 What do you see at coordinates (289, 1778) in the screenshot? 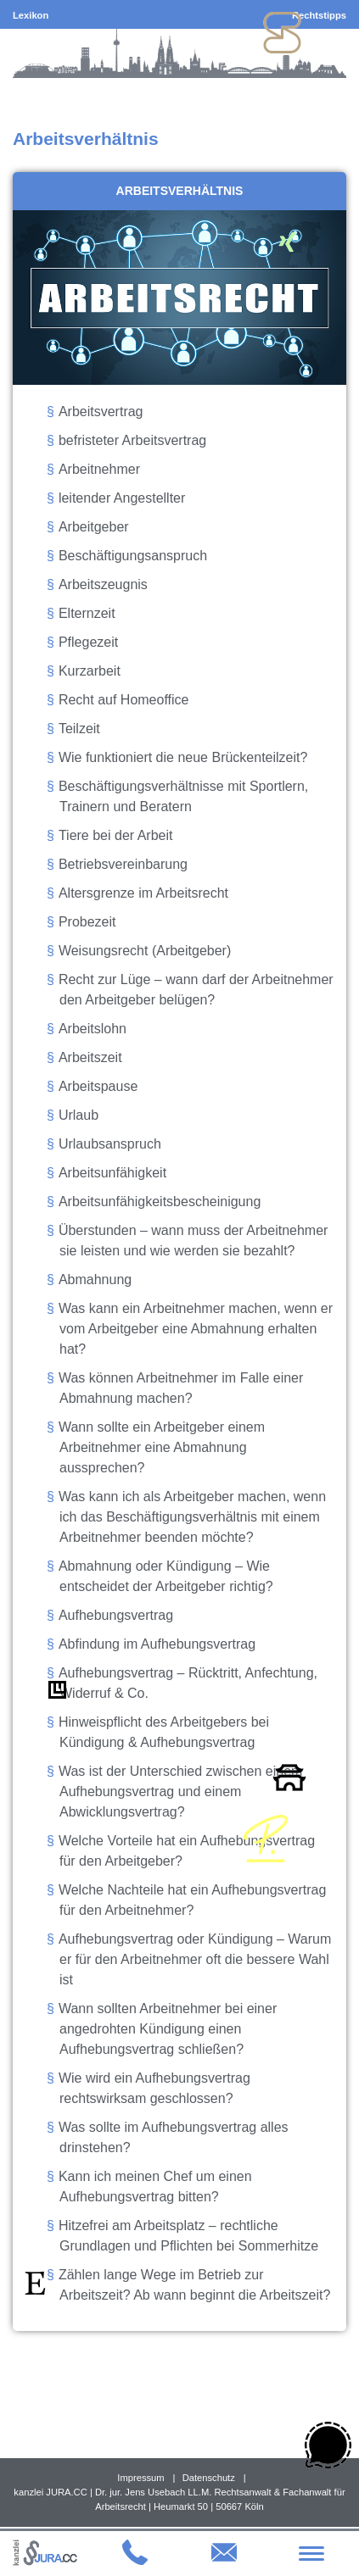
I see `view historical landmarks or monuments` at bounding box center [289, 1778].